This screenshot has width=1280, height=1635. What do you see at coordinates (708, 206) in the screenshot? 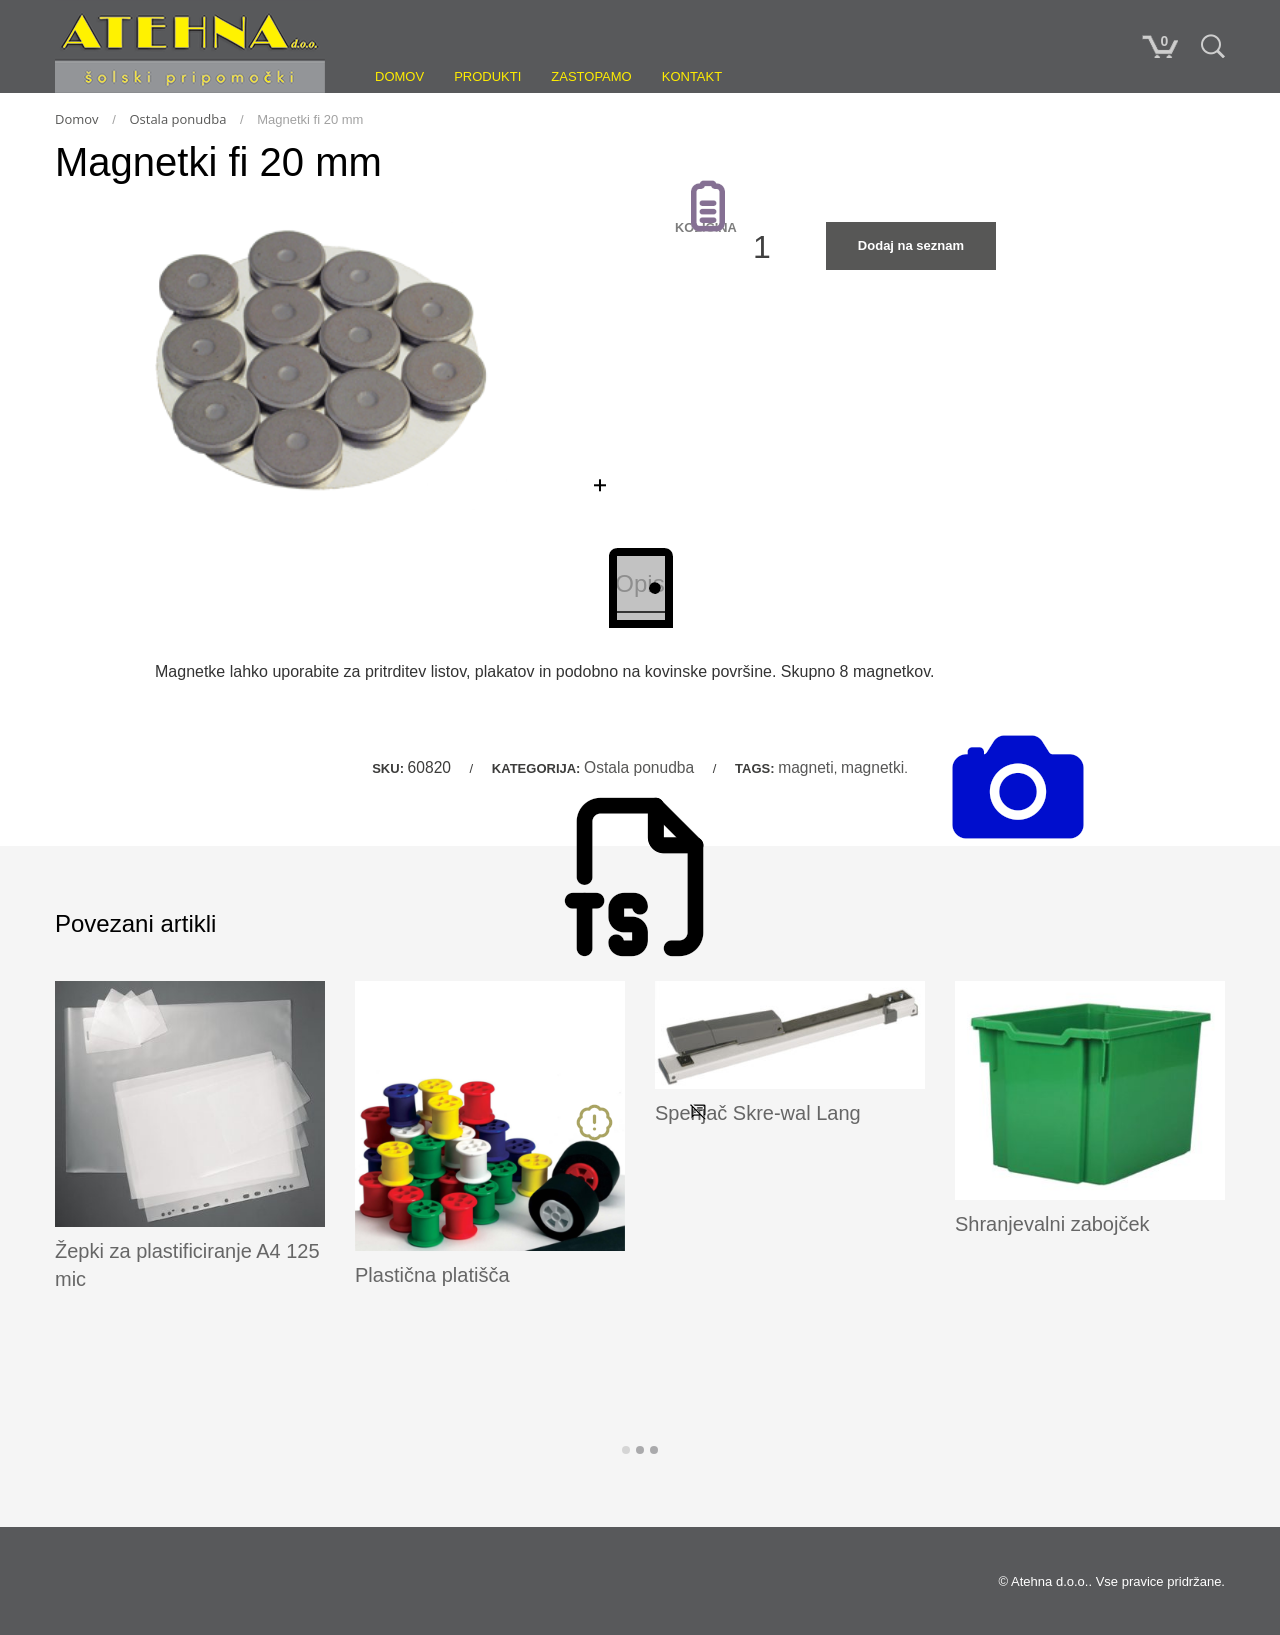
I see `battery level indicator showing medium charge` at bounding box center [708, 206].